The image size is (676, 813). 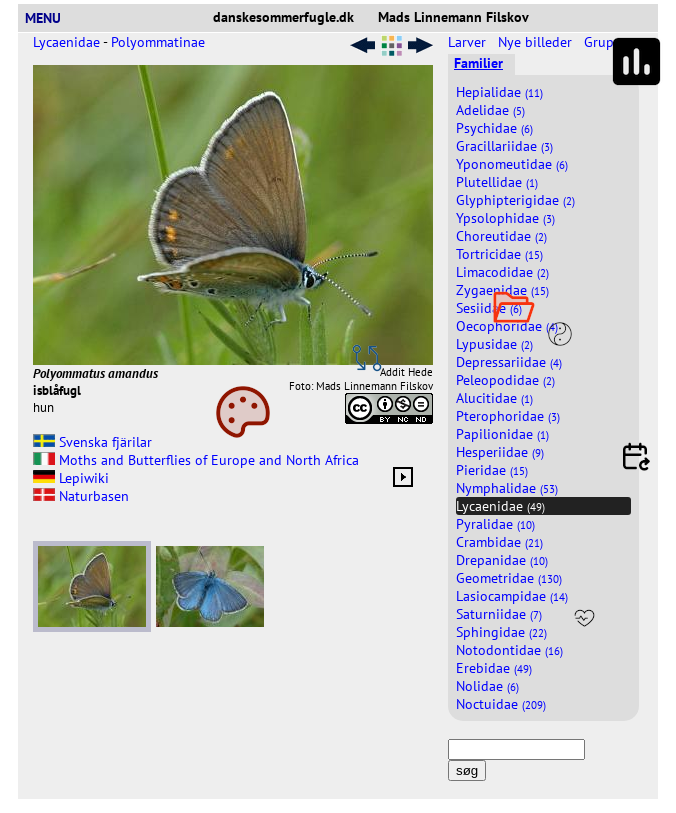 I want to click on access folder contents, so click(x=512, y=306).